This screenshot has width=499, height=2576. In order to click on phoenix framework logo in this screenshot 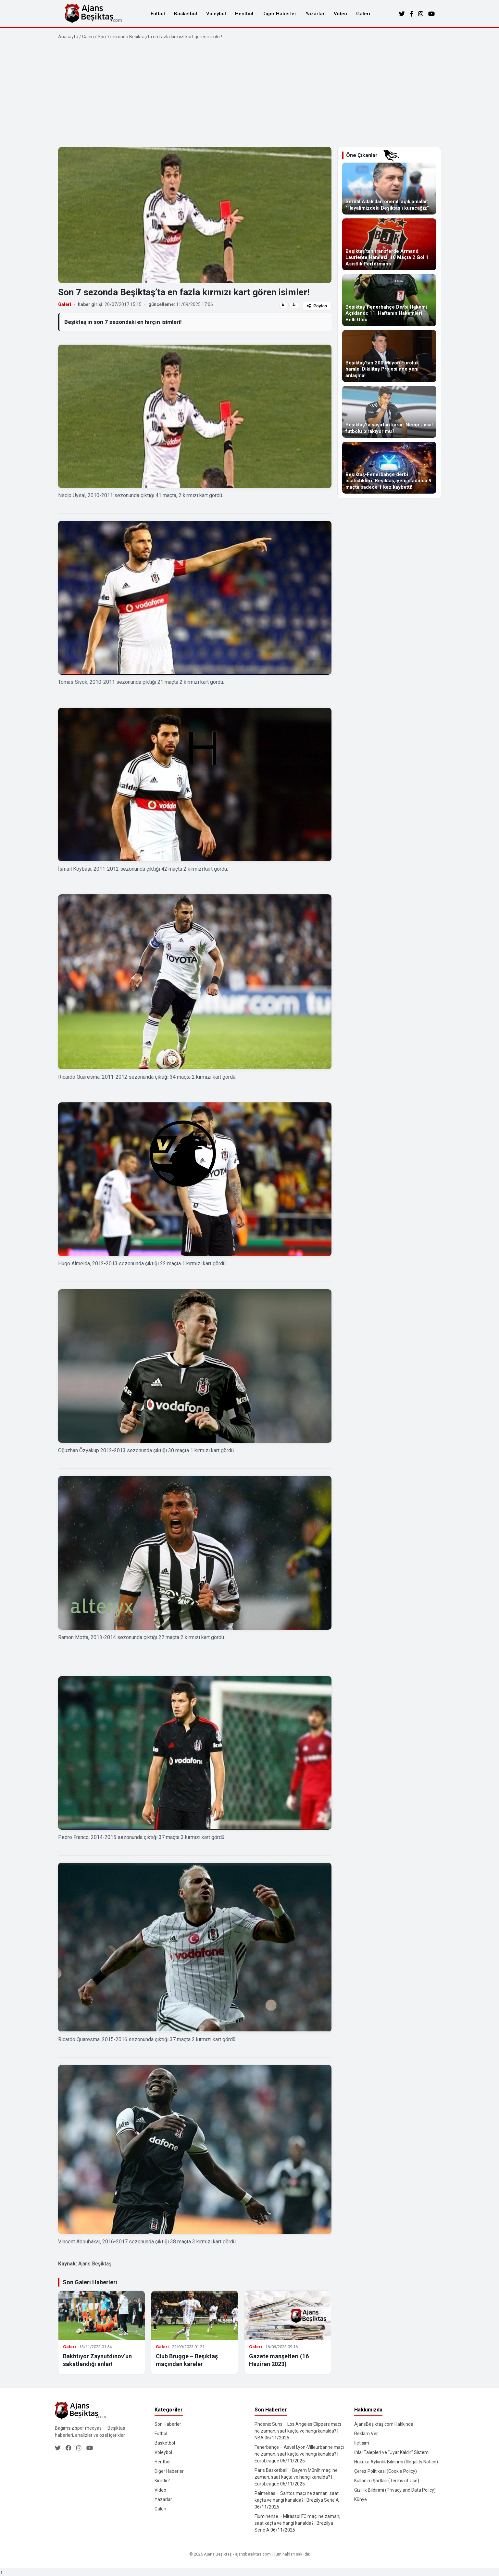, I will do `click(391, 156)`.